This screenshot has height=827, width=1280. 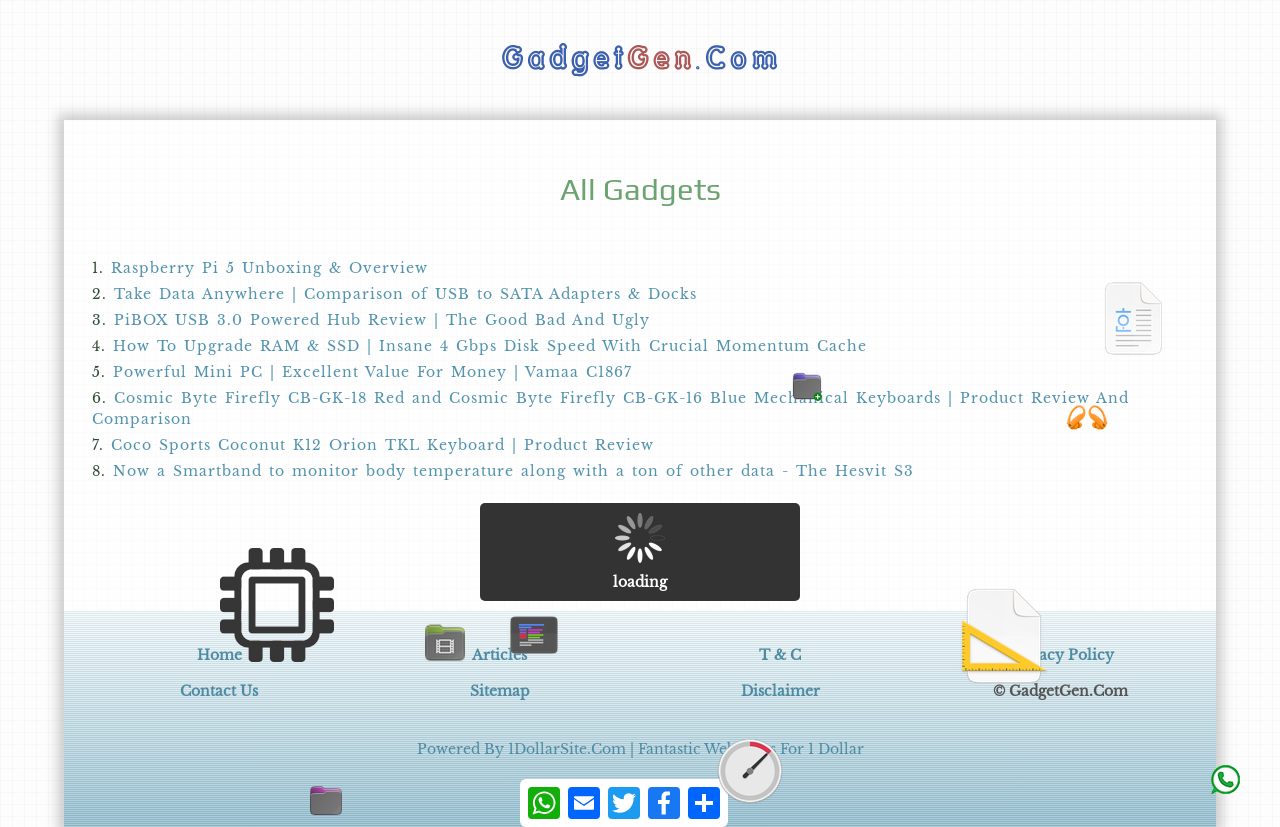 What do you see at coordinates (1087, 419) in the screenshot?
I see `connect wireless earbuds via bluetooth` at bounding box center [1087, 419].